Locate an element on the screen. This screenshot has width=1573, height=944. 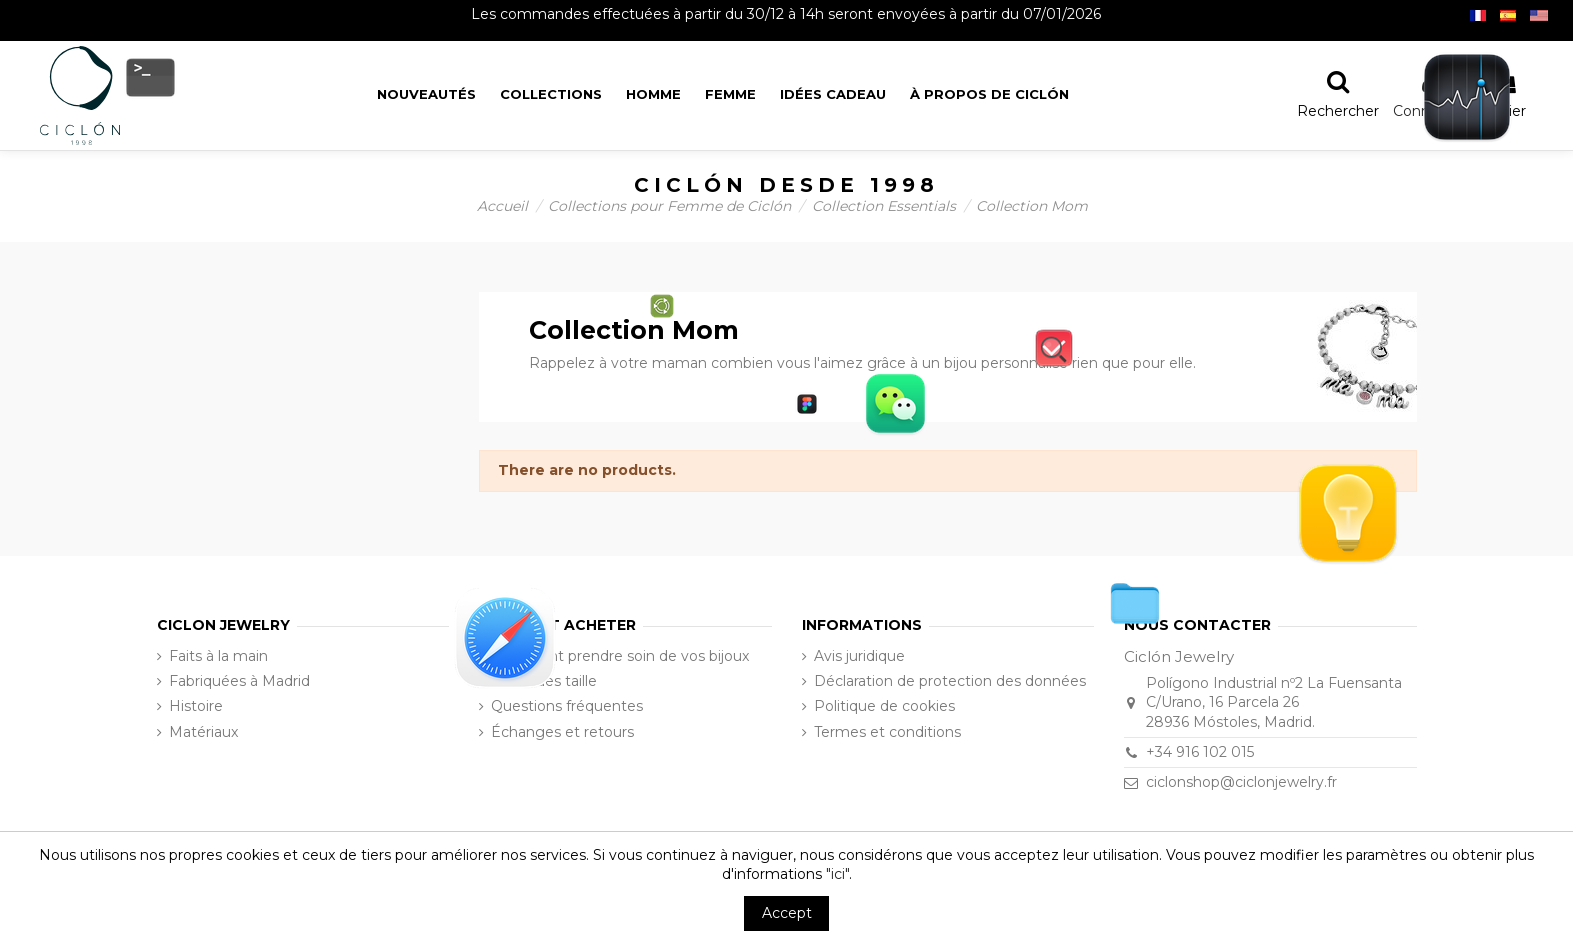
open the terminal application is located at coordinates (150, 77).